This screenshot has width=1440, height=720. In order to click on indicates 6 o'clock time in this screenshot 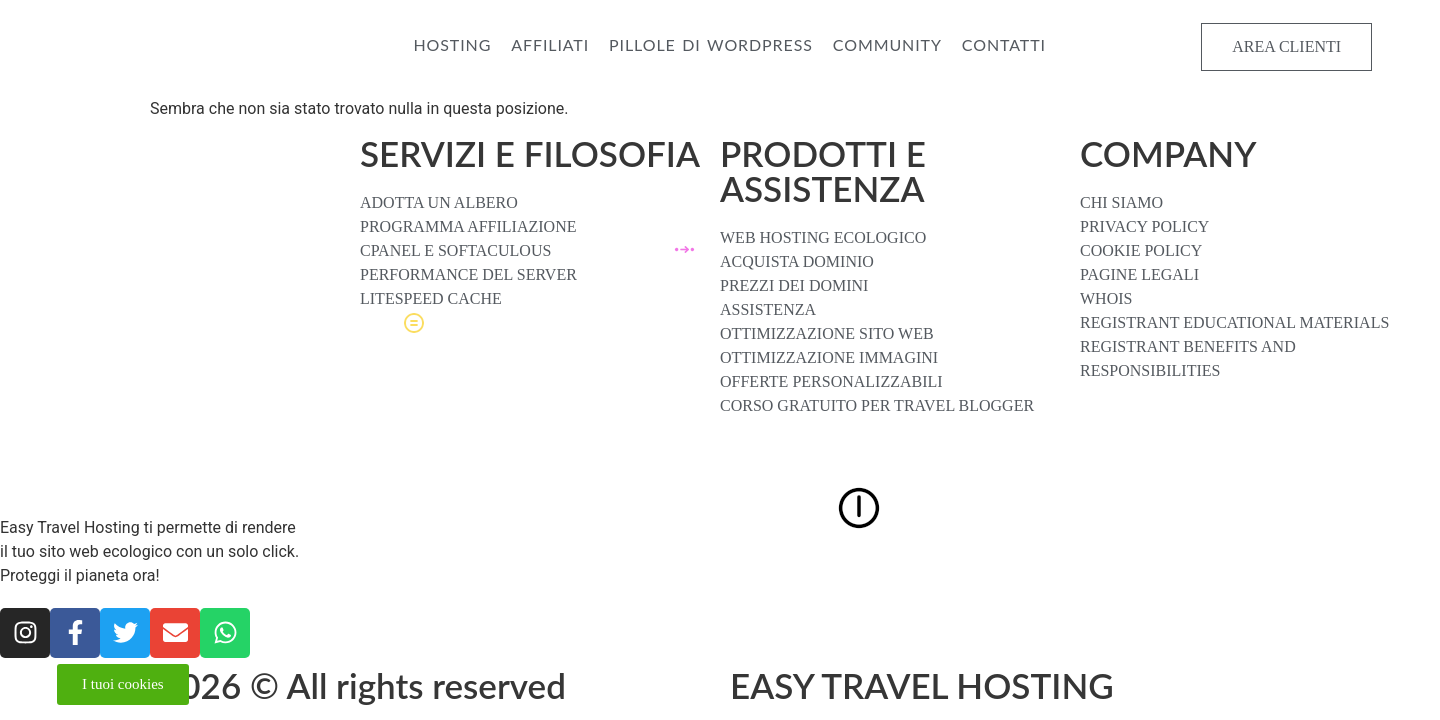, I will do `click(859, 508)`.